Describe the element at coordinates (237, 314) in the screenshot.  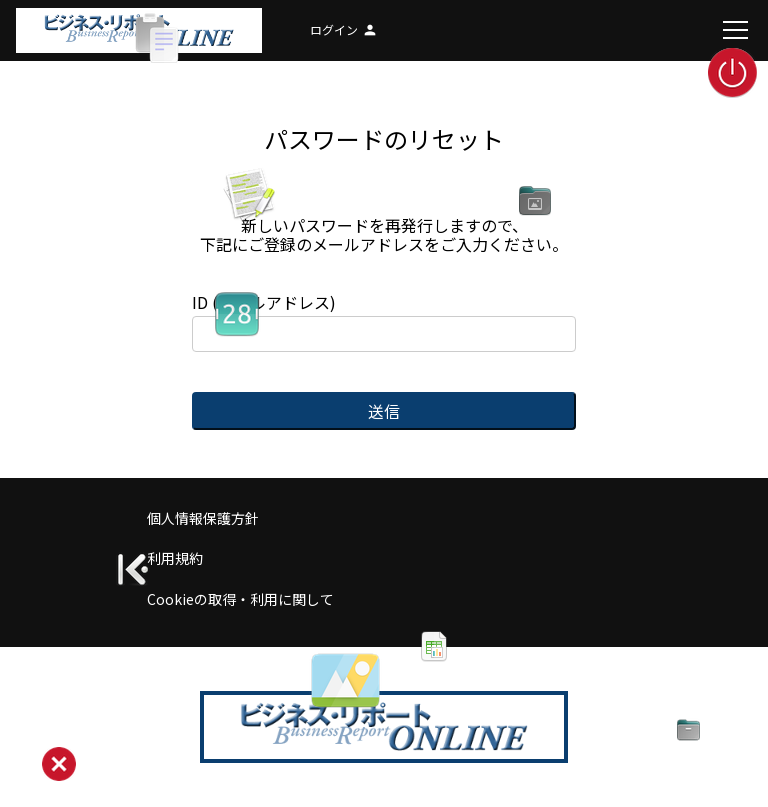
I see `open the calendar app` at that location.